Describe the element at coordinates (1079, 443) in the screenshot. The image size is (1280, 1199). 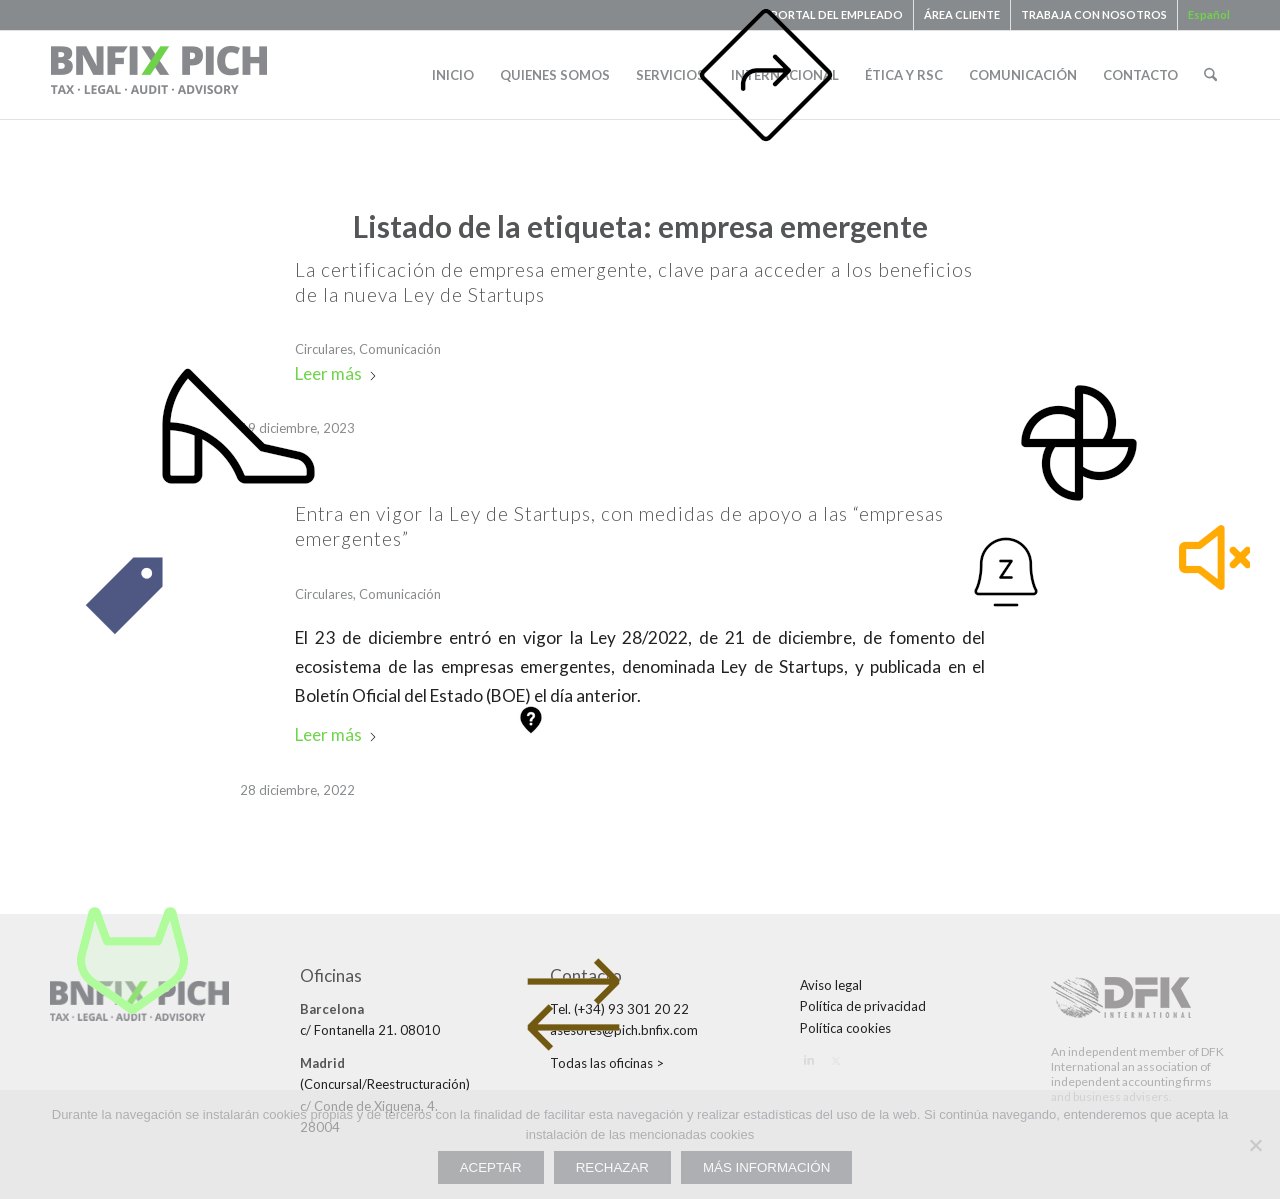
I see `open google photos` at that location.